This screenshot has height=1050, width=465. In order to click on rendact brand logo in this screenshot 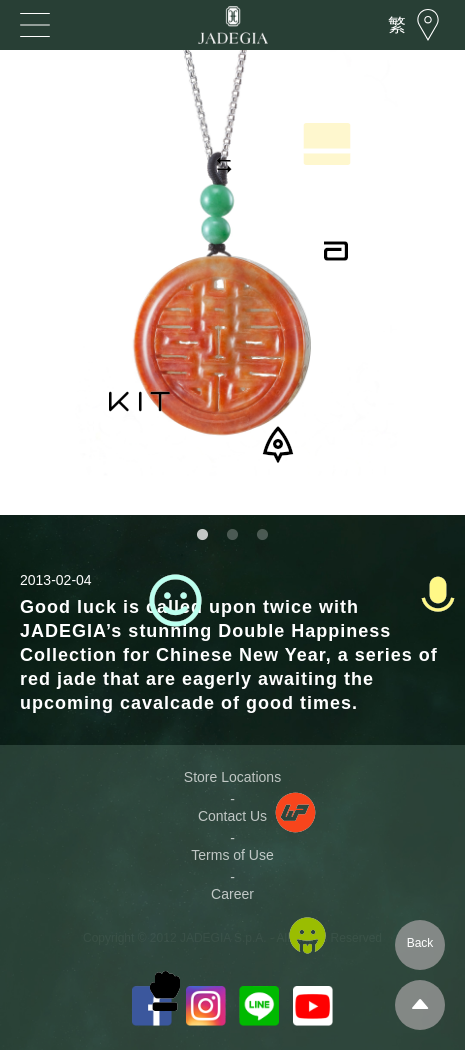, I will do `click(295, 812)`.